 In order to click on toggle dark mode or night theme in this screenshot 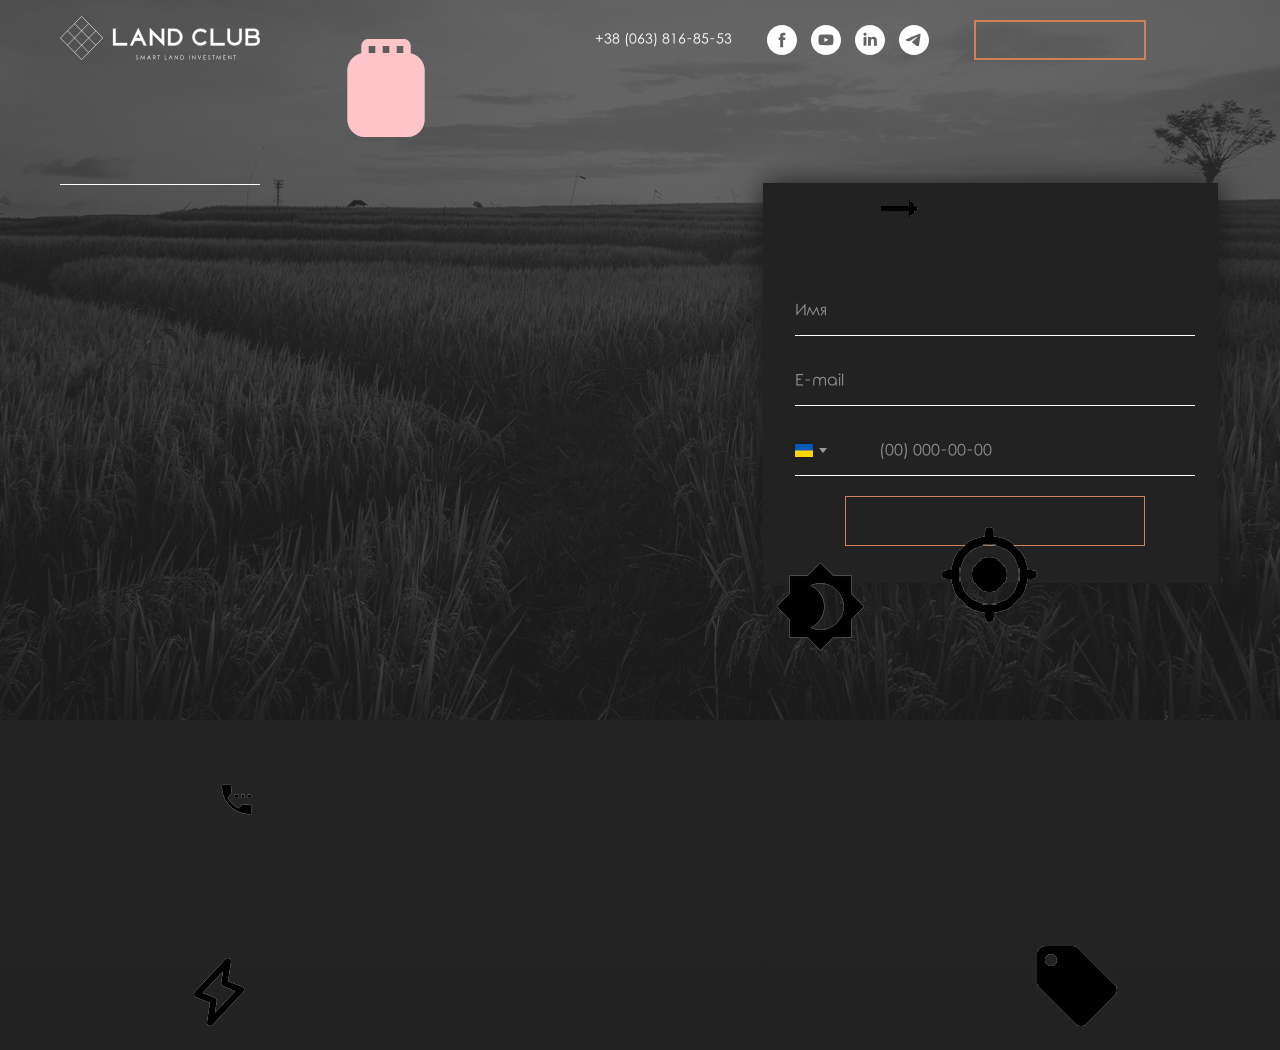, I will do `click(820, 606)`.